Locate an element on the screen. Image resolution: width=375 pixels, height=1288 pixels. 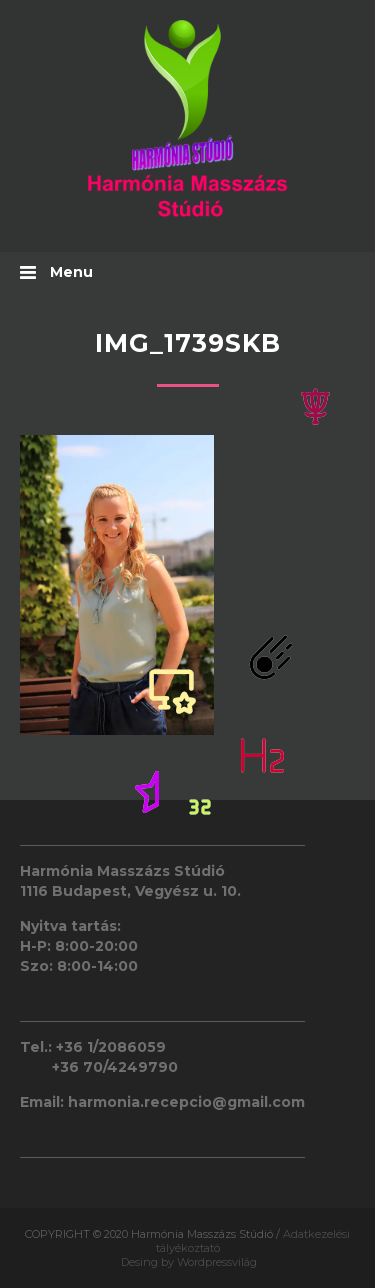
indicates a trending or viral item is located at coordinates (271, 658).